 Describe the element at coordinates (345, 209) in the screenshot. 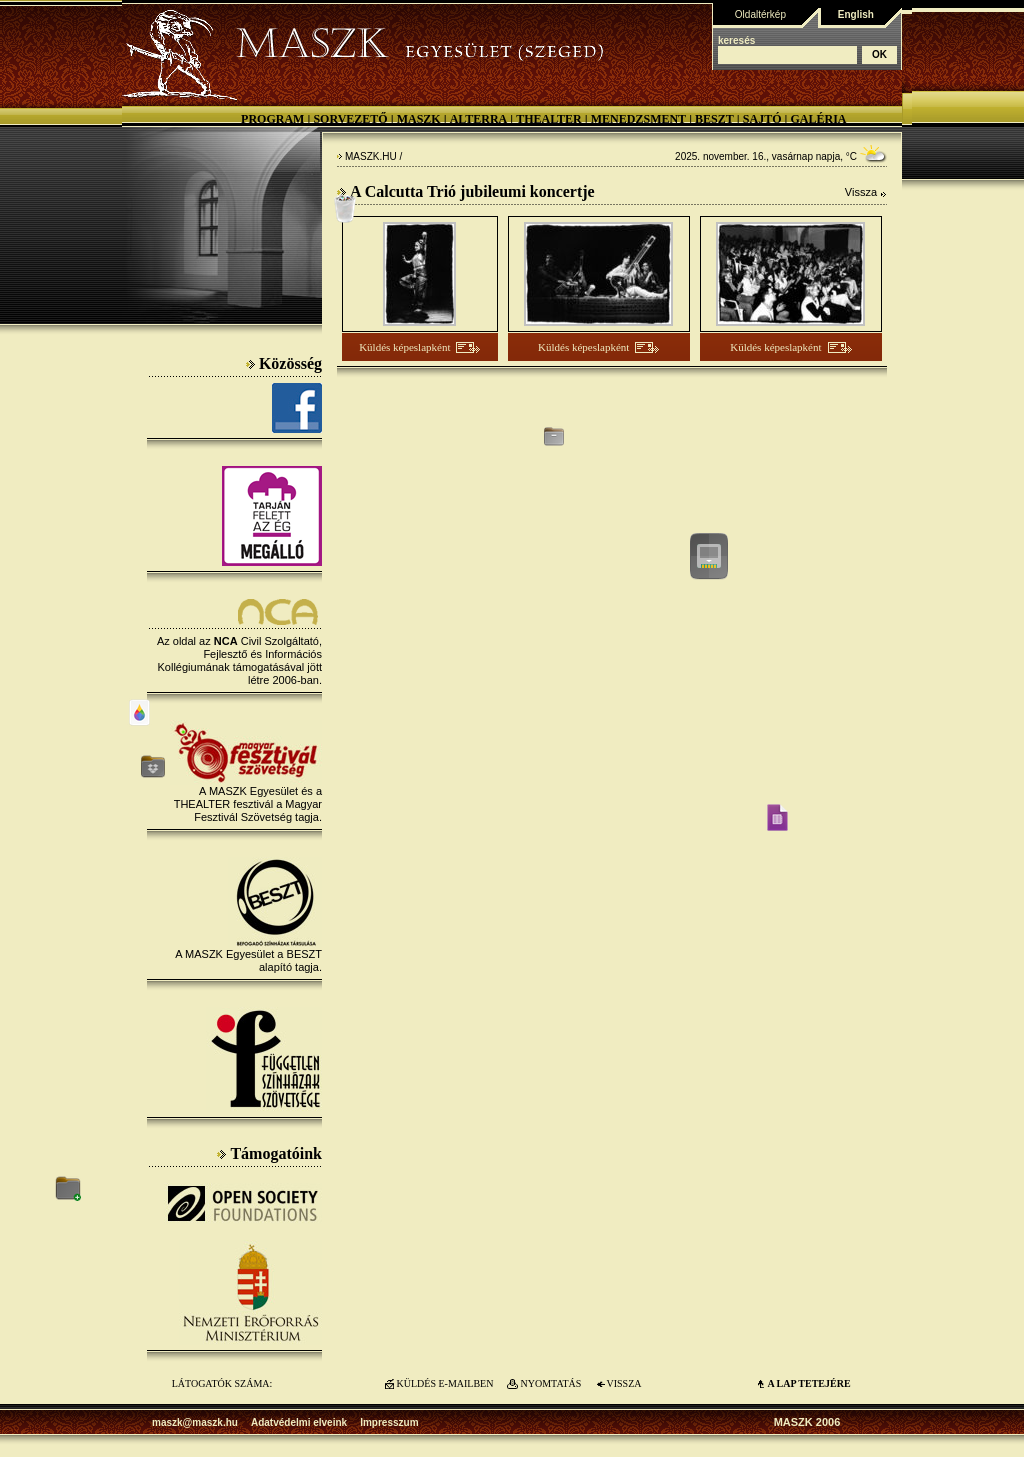

I see `manage trash storage and deleted files` at that location.